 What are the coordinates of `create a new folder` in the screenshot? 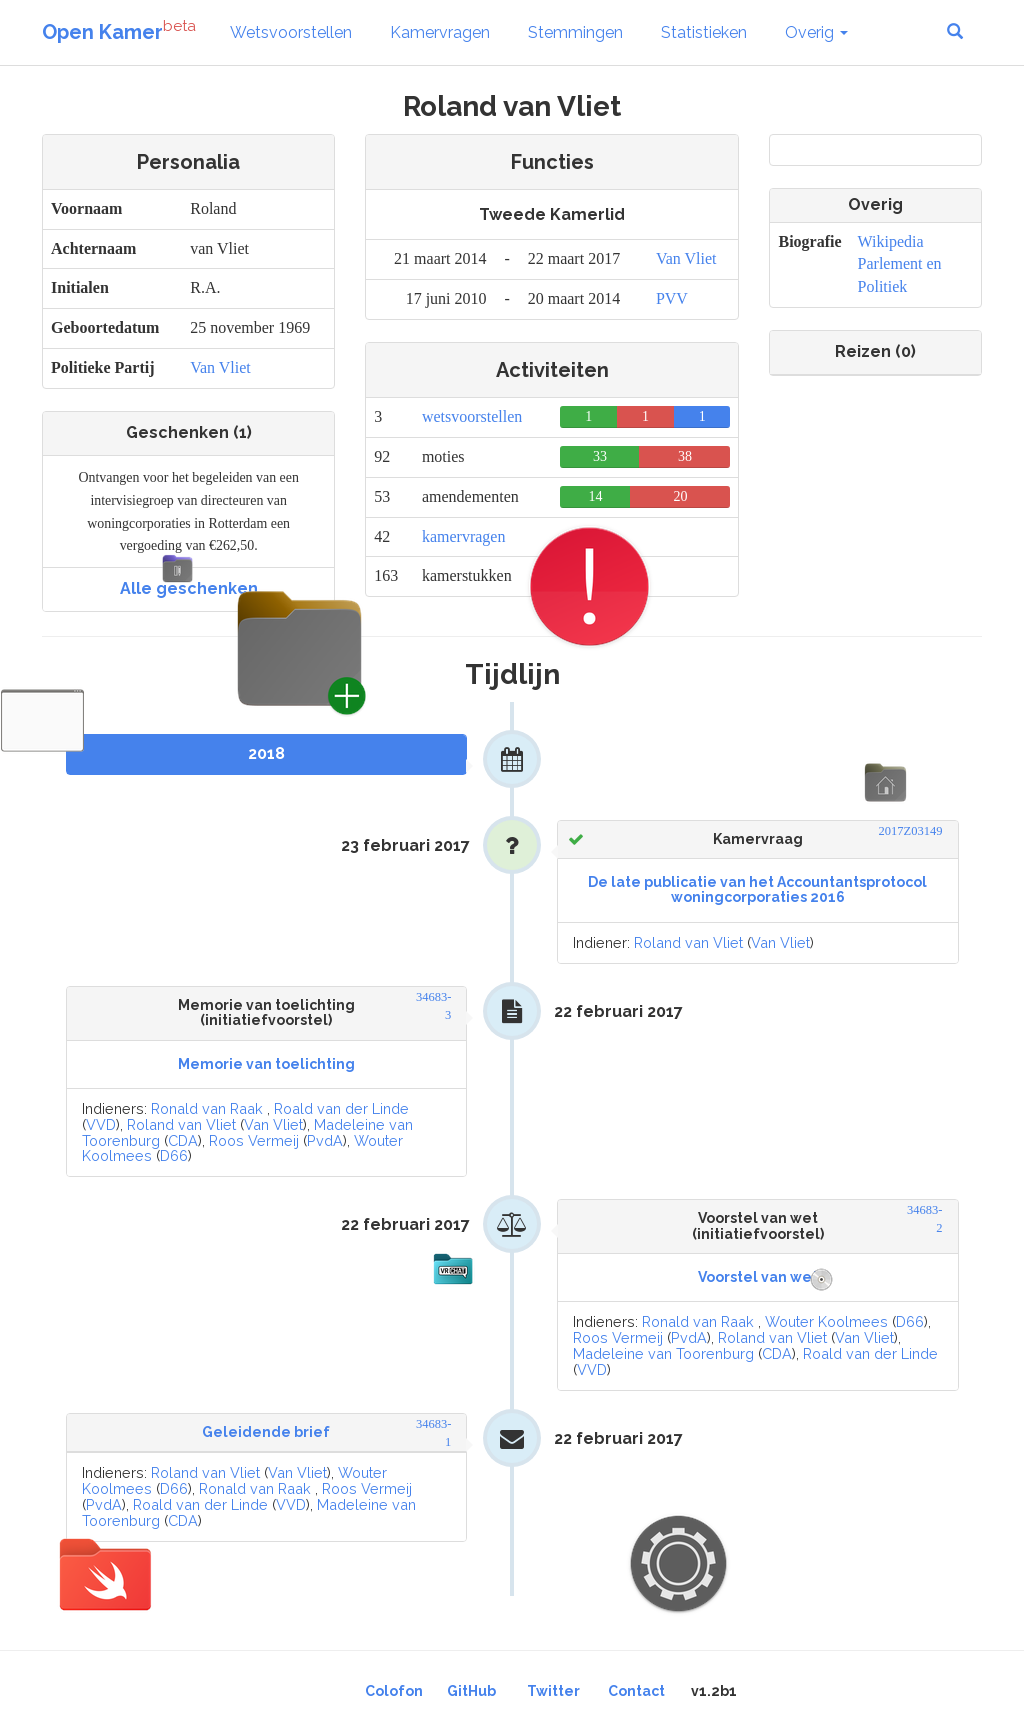 It's located at (299, 648).